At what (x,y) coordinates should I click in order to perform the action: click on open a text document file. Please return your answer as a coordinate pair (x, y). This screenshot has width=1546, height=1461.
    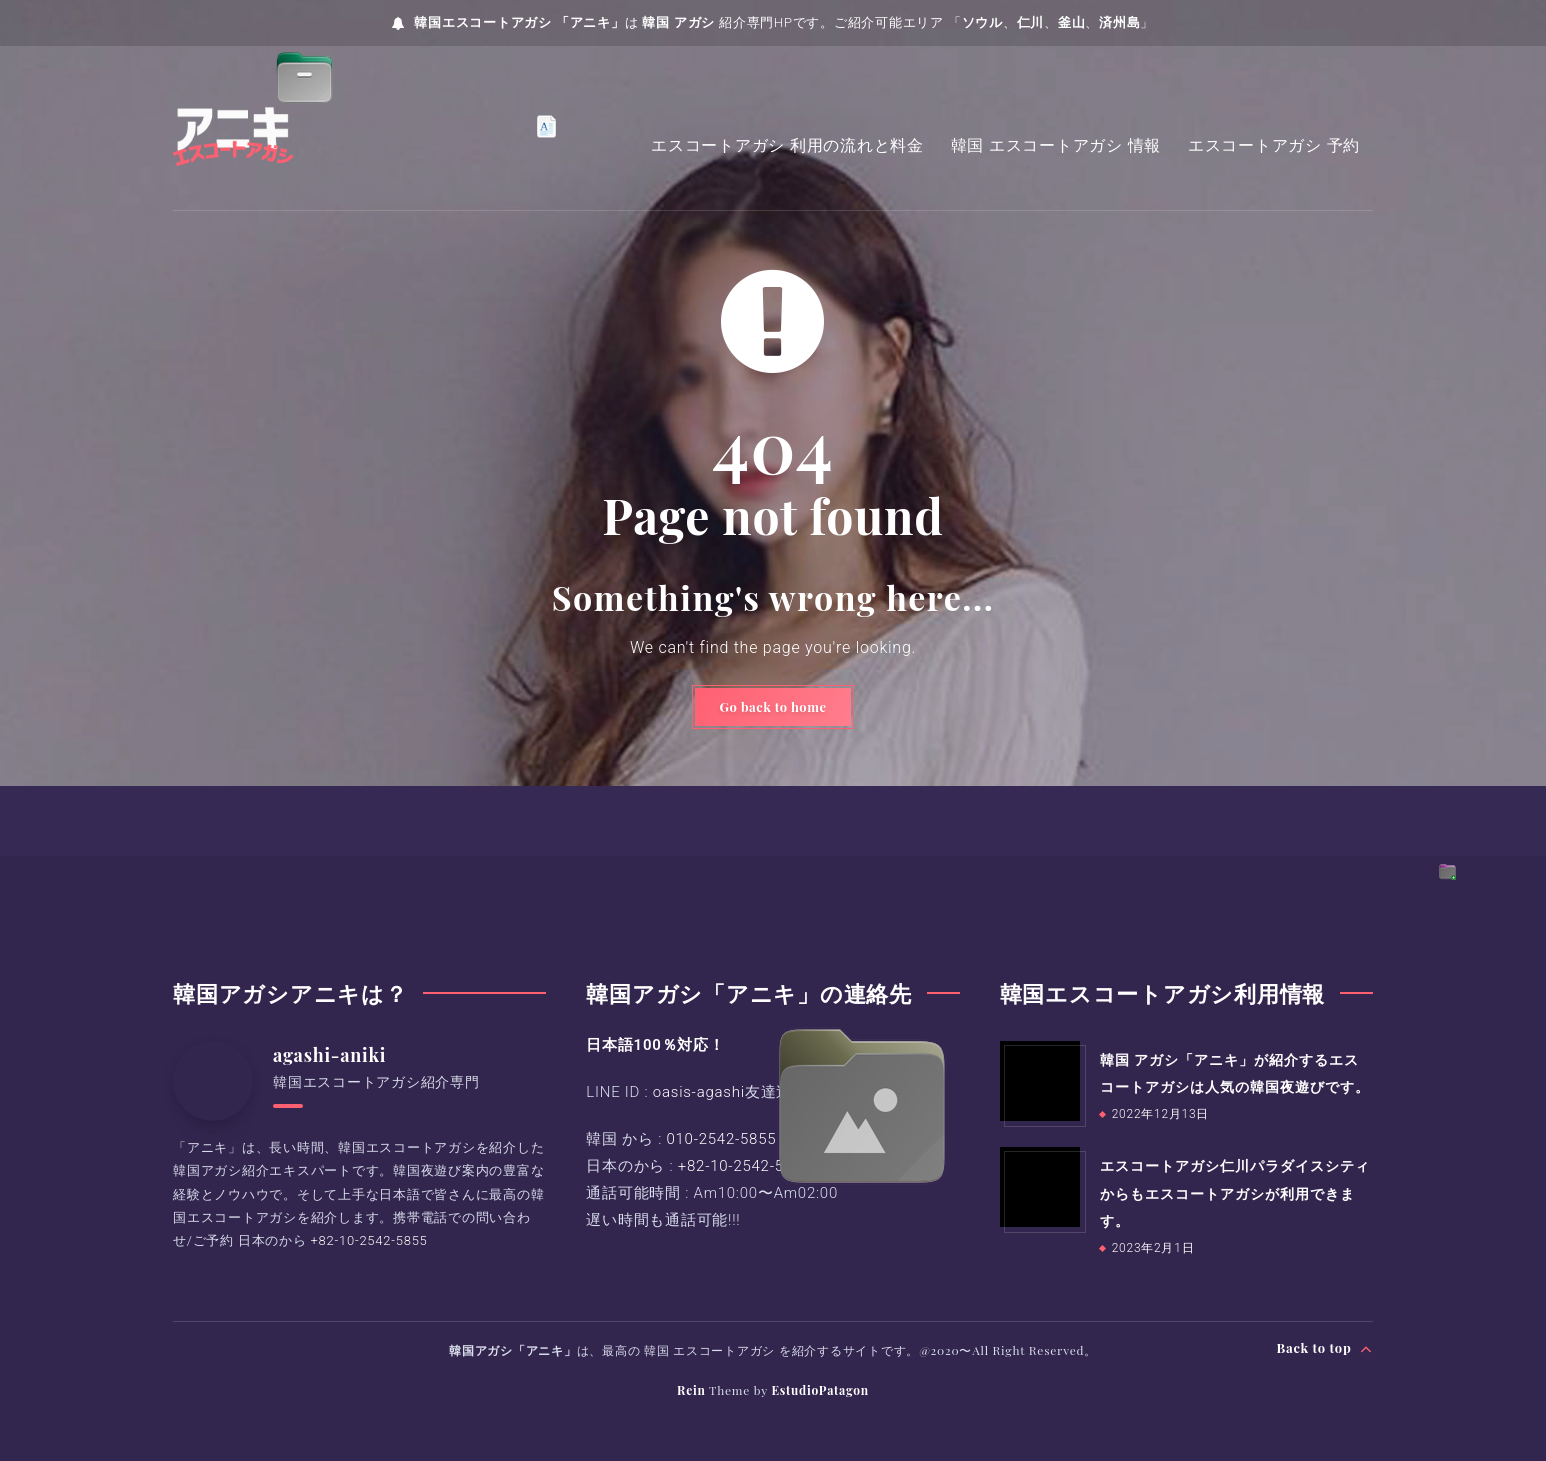
    Looking at the image, I should click on (546, 126).